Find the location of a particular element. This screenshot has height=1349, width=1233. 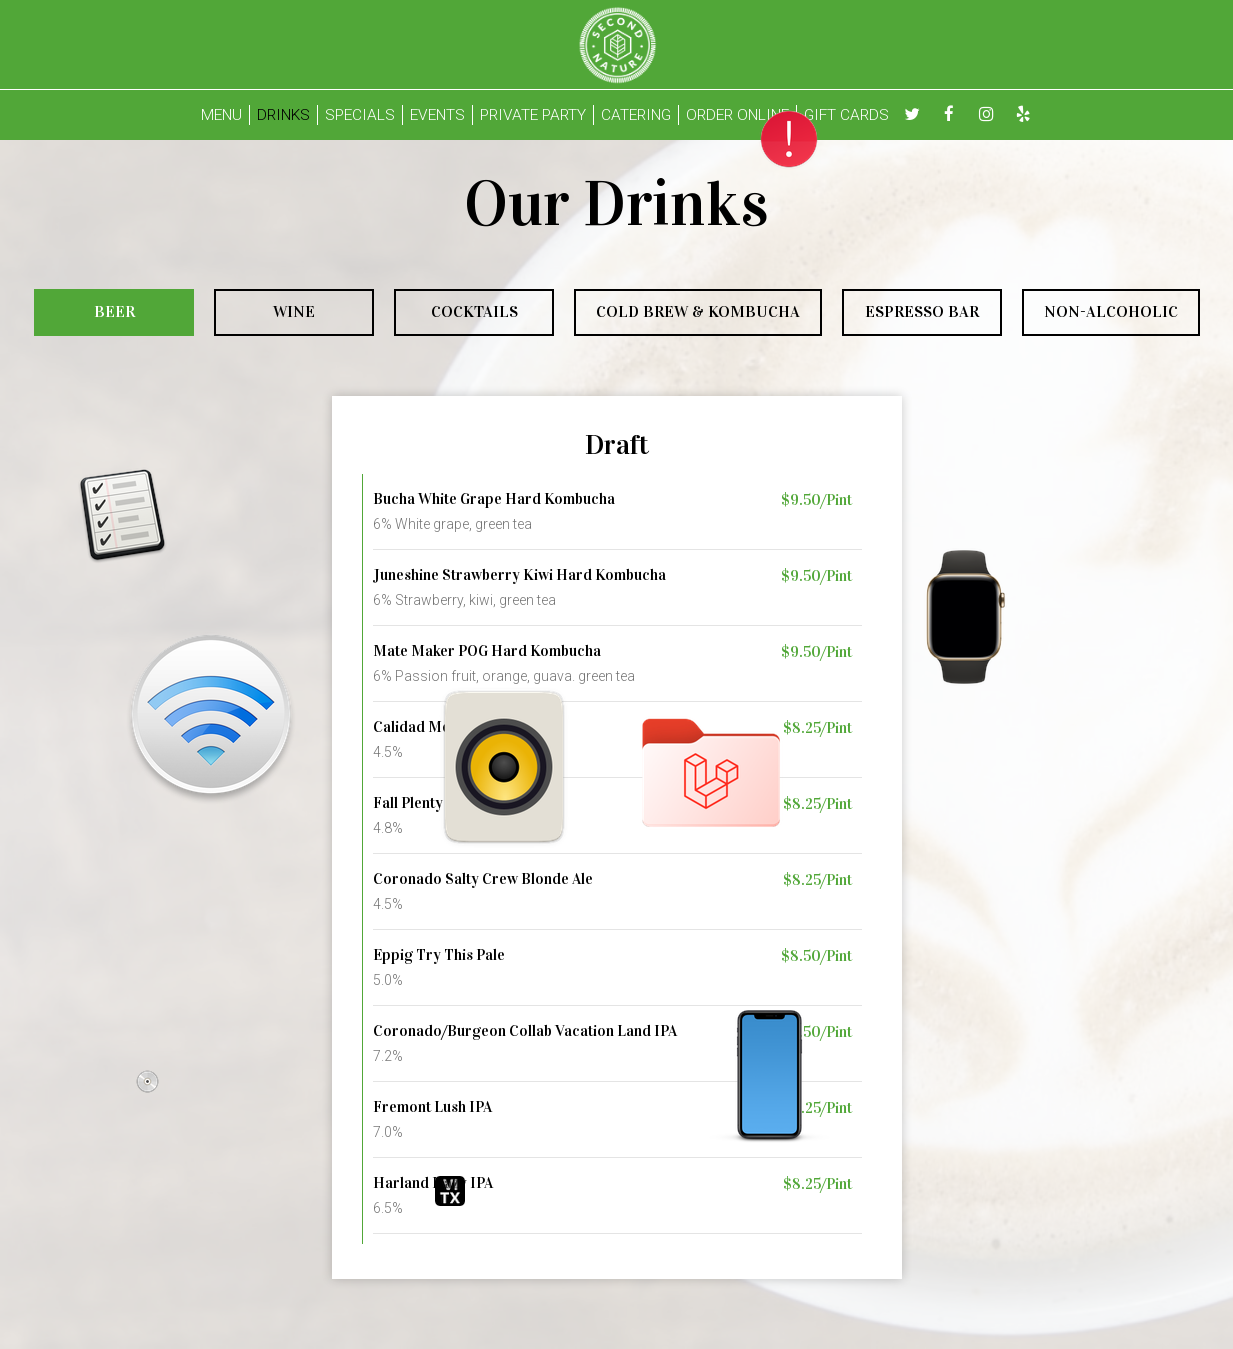

iPhone XR device icon is located at coordinates (769, 1076).